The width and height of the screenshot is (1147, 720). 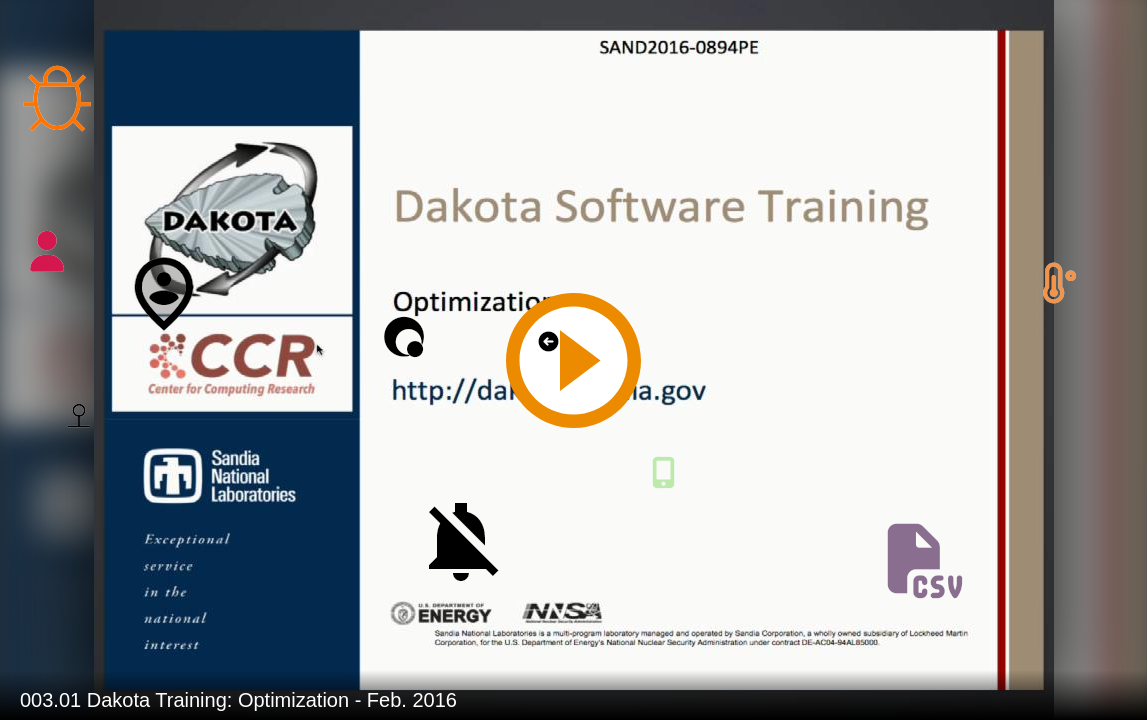 I want to click on view your profile, so click(x=47, y=251).